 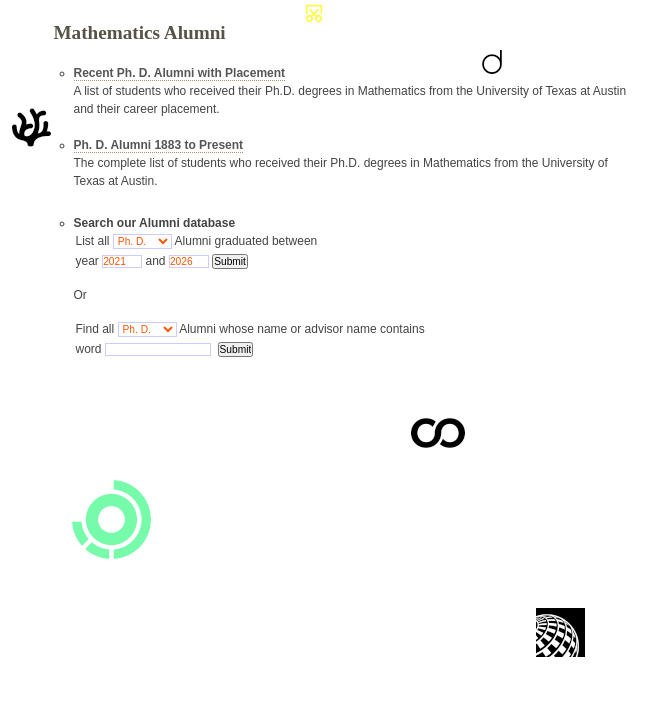 I want to click on united airlines app or website, so click(x=560, y=632).